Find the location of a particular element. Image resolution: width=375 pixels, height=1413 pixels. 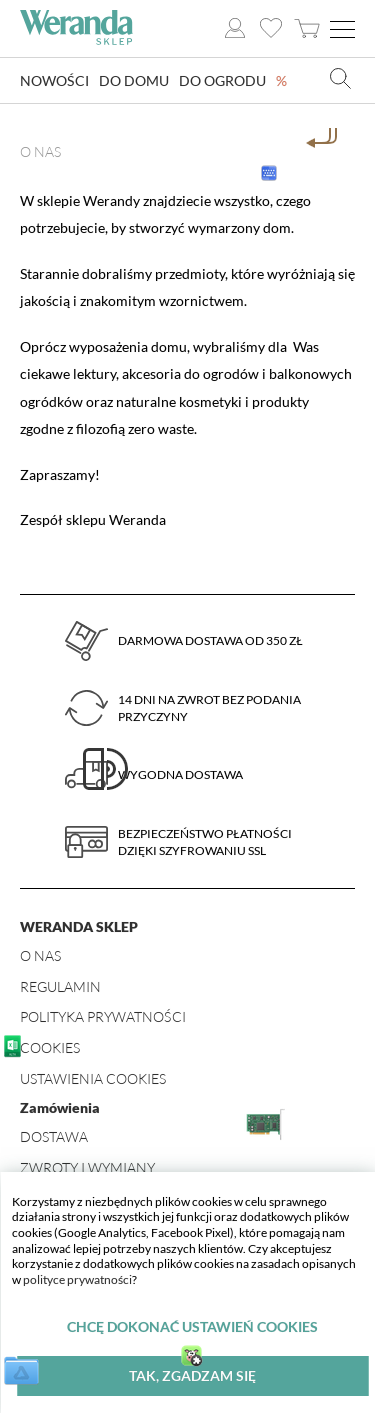

access keyboard and input device settings is located at coordinates (269, 173).